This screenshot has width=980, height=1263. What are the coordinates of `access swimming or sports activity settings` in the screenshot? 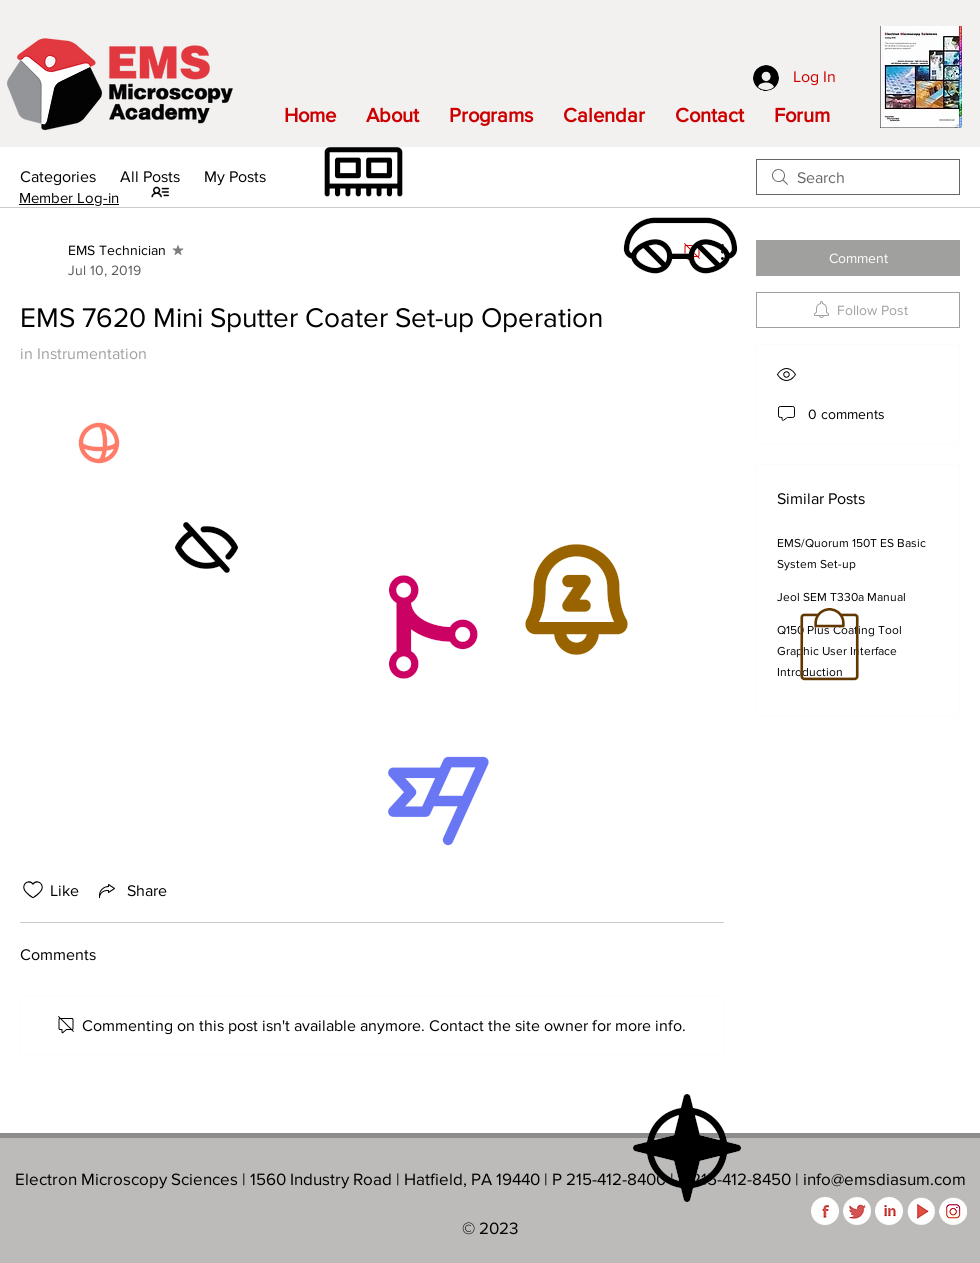 It's located at (680, 245).